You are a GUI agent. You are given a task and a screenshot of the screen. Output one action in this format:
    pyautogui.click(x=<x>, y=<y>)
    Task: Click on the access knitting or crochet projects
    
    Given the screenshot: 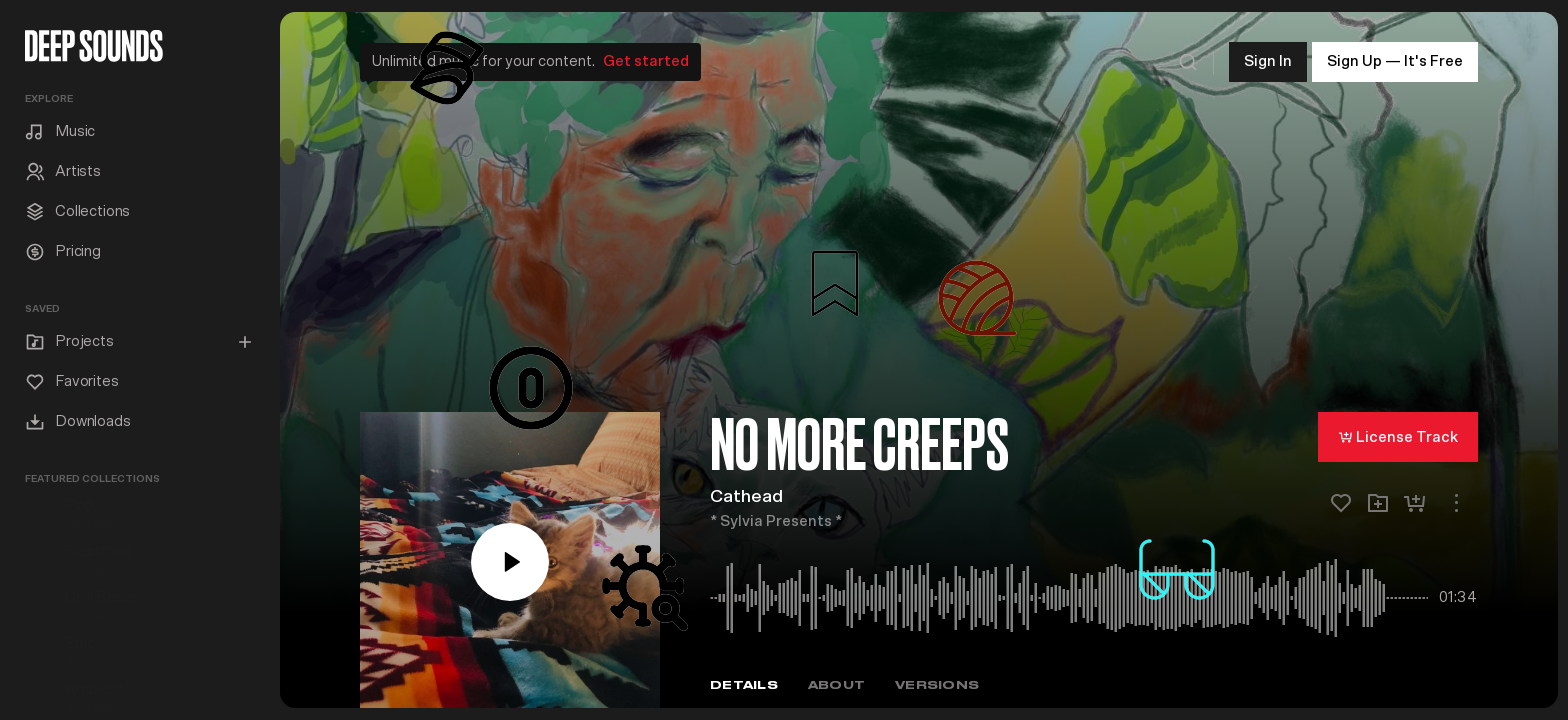 What is the action you would take?
    pyautogui.click(x=976, y=298)
    